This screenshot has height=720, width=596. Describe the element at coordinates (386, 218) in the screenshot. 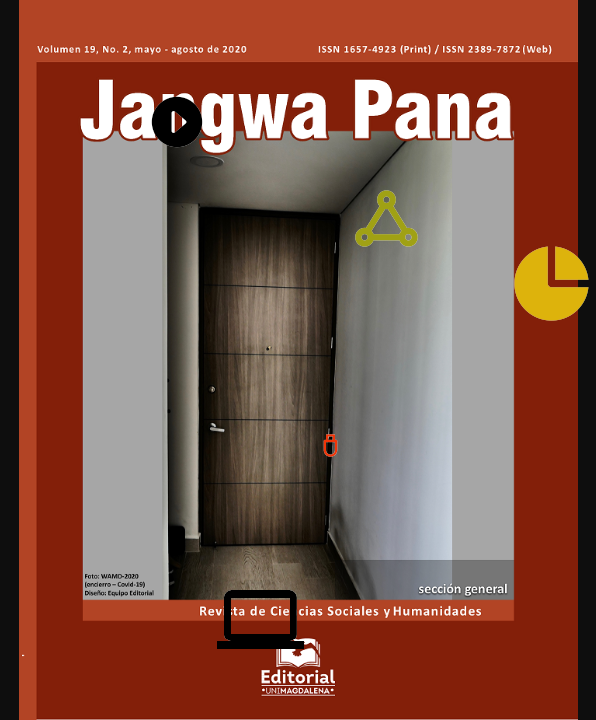

I see `view ring network topology` at that location.